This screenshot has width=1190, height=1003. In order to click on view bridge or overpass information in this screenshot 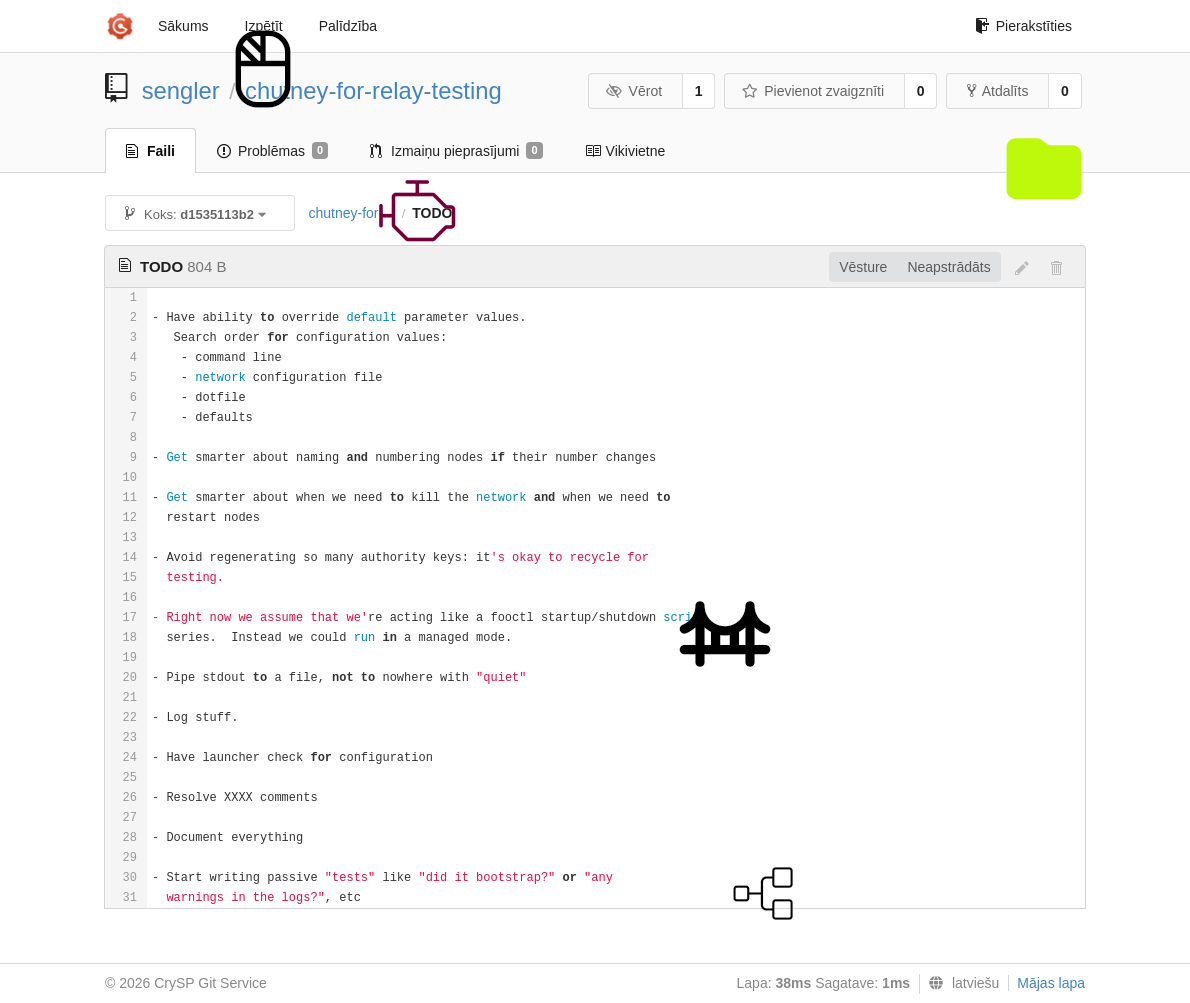, I will do `click(725, 634)`.